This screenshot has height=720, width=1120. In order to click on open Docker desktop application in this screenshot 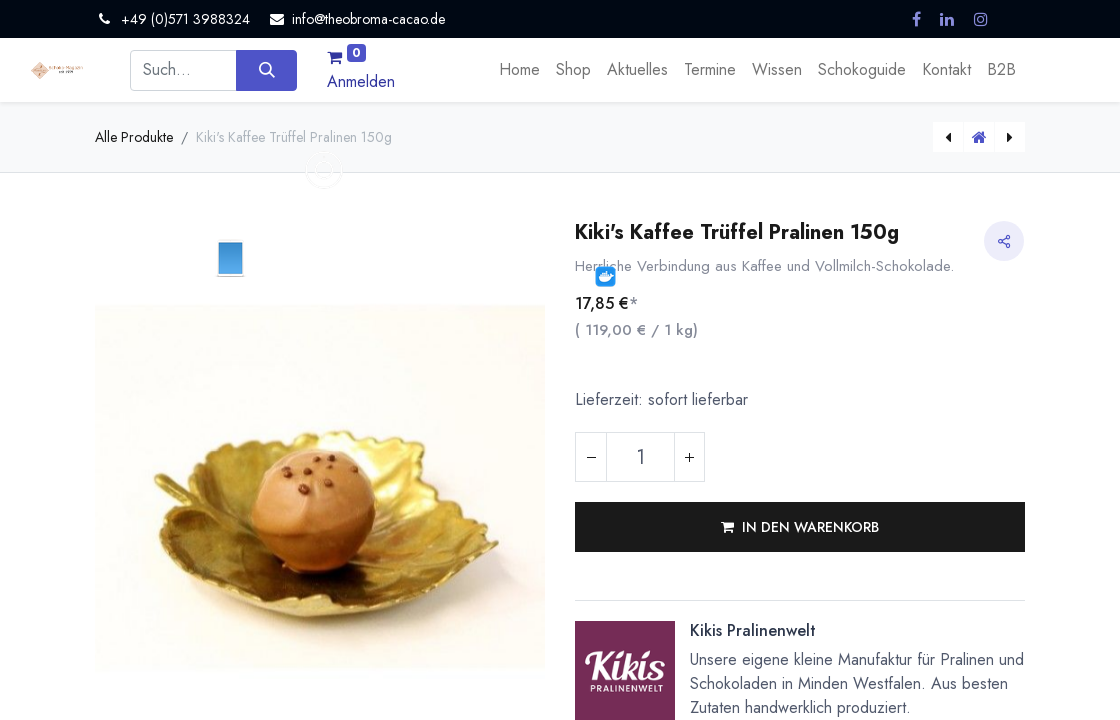, I will do `click(605, 276)`.